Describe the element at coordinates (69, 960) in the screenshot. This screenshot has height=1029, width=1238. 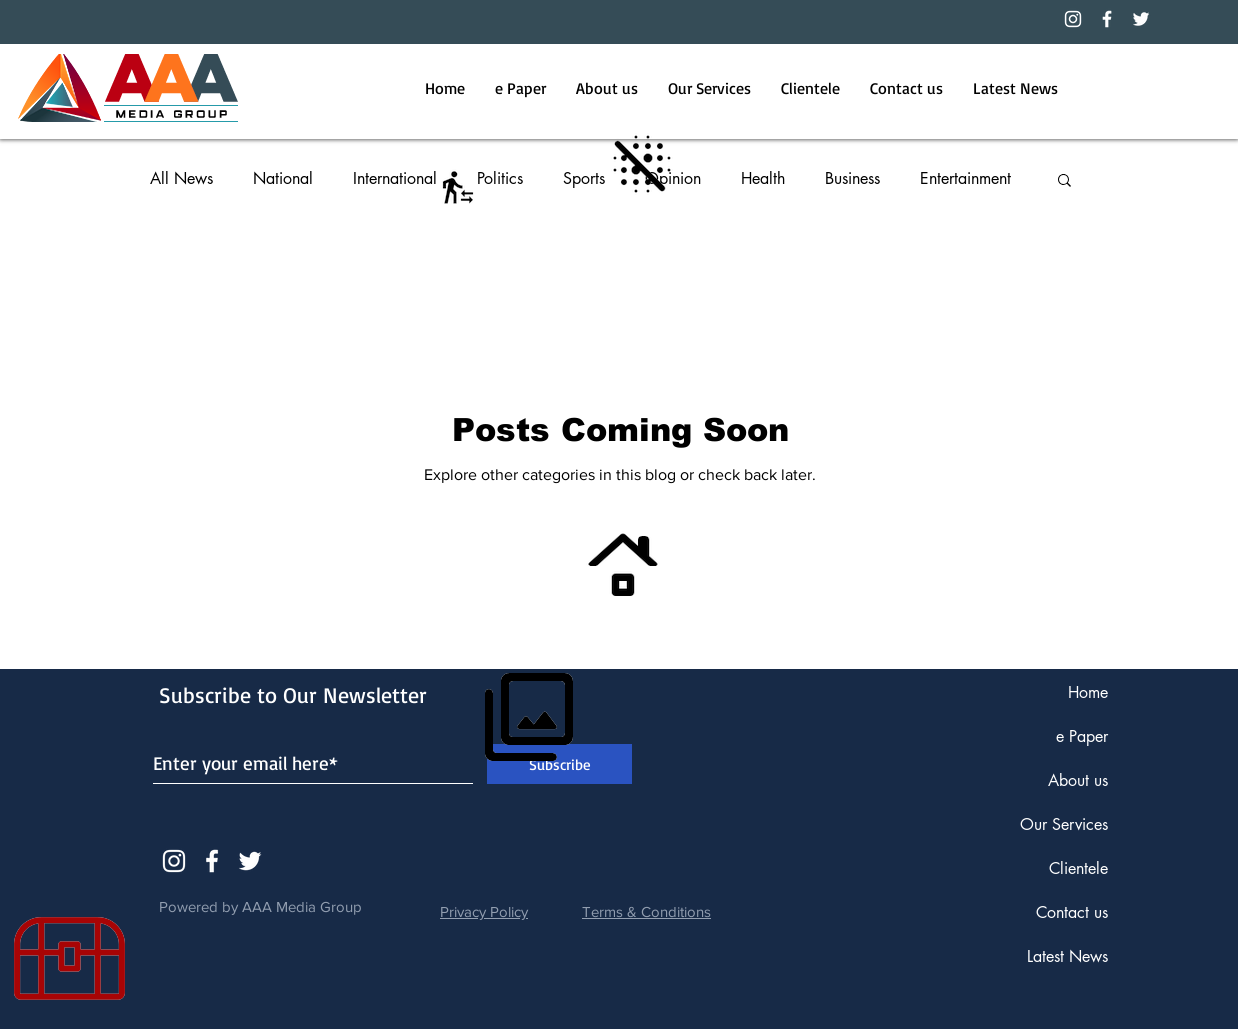
I see `access your rewards or collectibles` at that location.